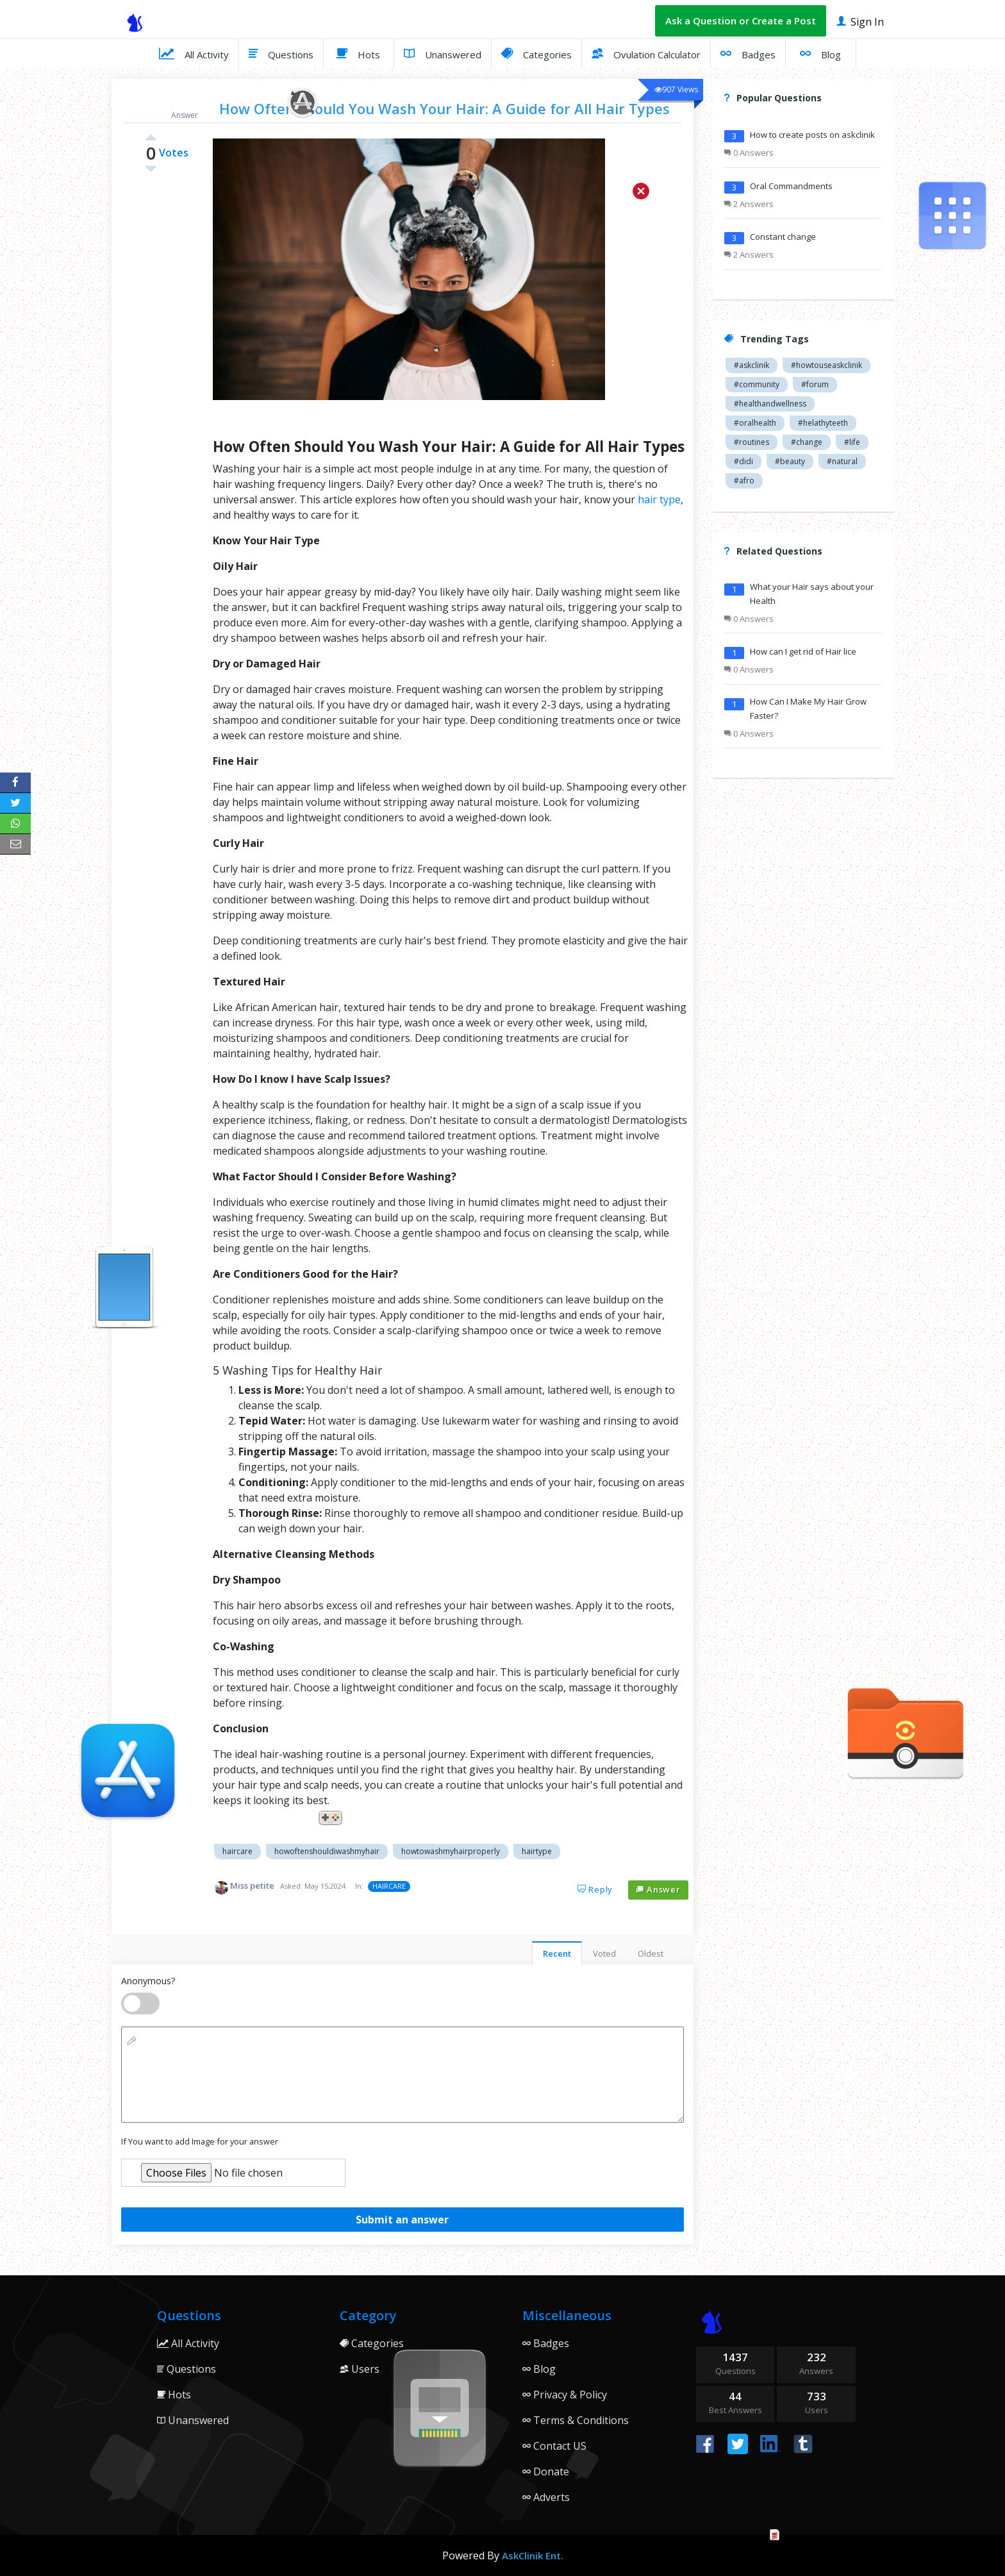 Image resolution: width=1005 pixels, height=2576 pixels. Describe the element at coordinates (330, 1818) in the screenshot. I see `open games or gaming applications` at that location.